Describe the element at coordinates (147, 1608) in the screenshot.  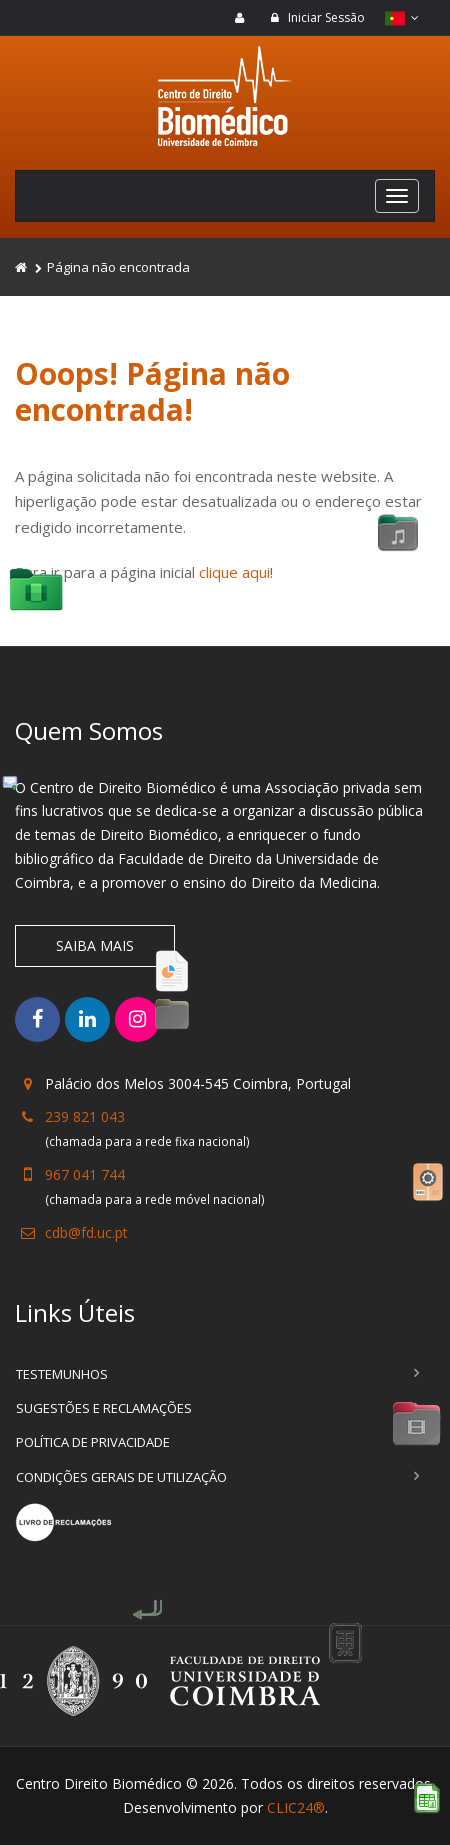
I see `reply to all recipients in an email thread` at that location.